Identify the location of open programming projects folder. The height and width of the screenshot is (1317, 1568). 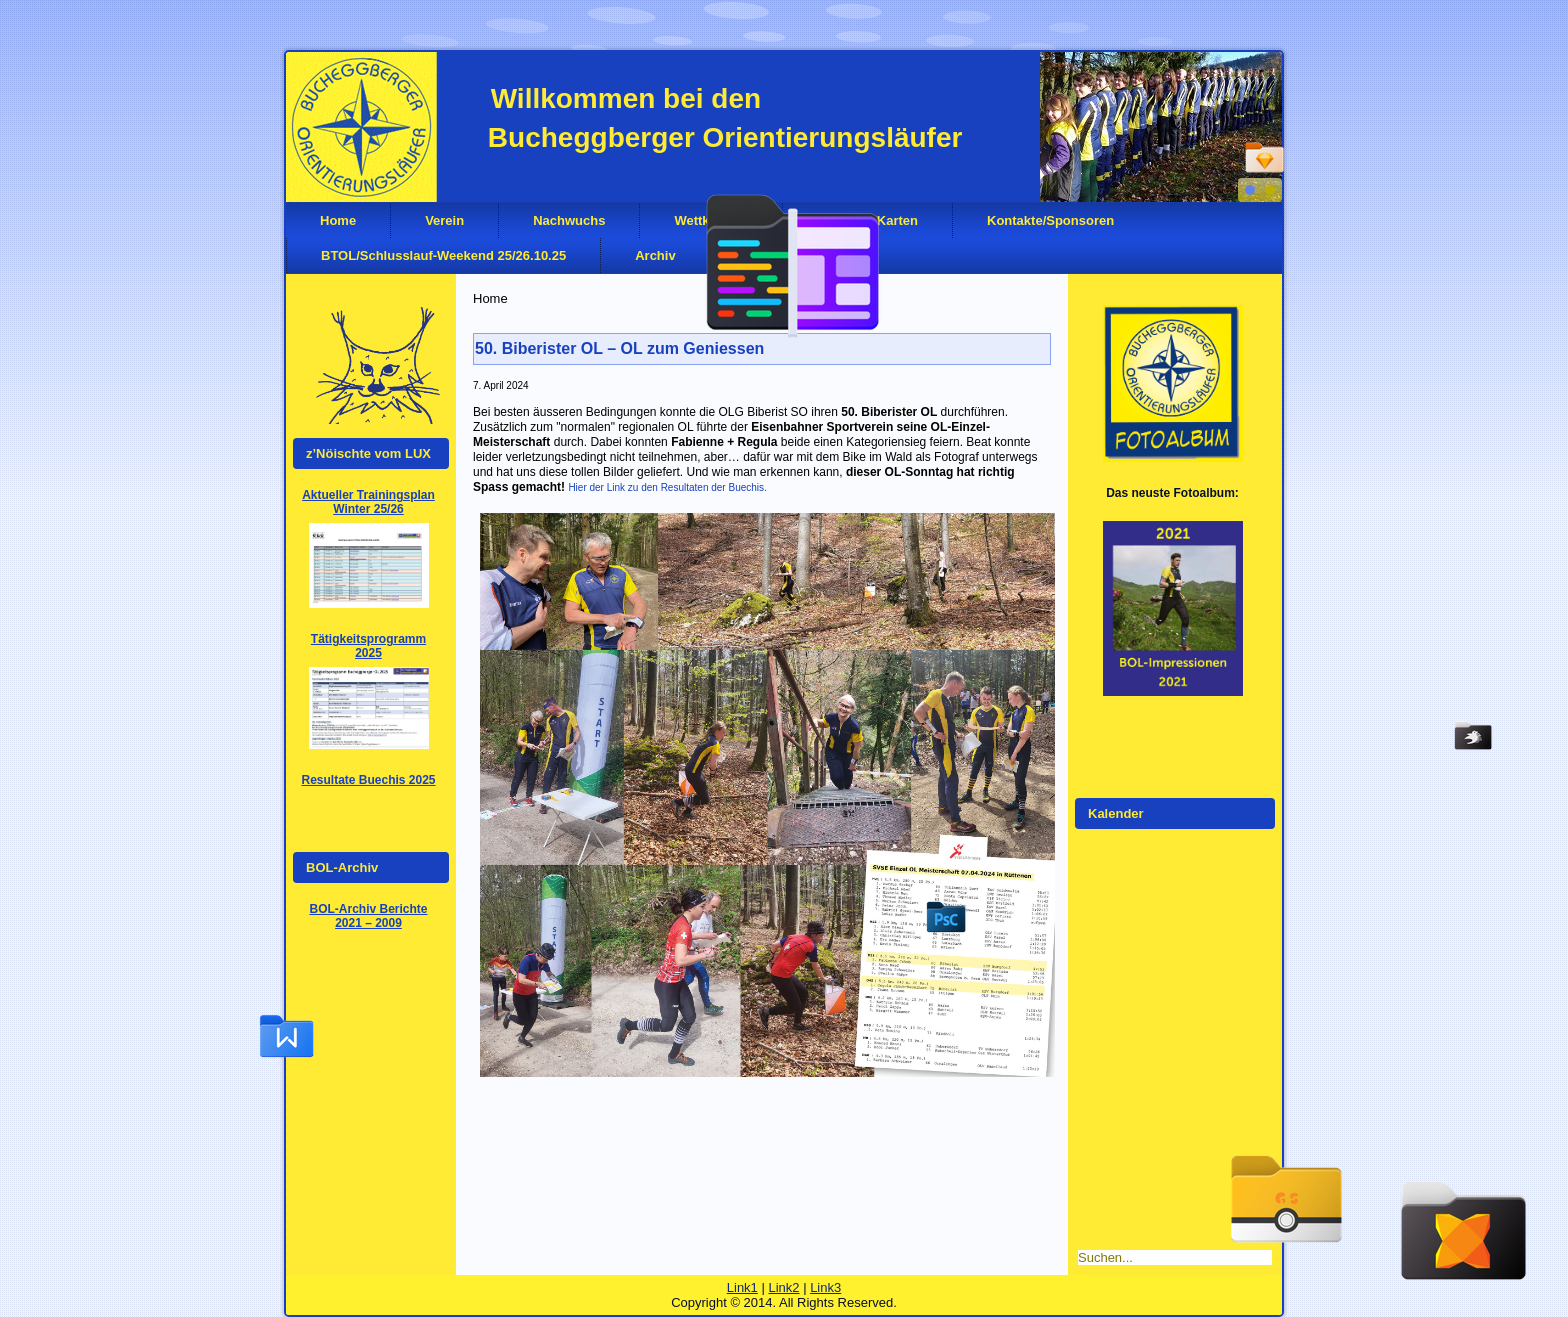
(792, 267).